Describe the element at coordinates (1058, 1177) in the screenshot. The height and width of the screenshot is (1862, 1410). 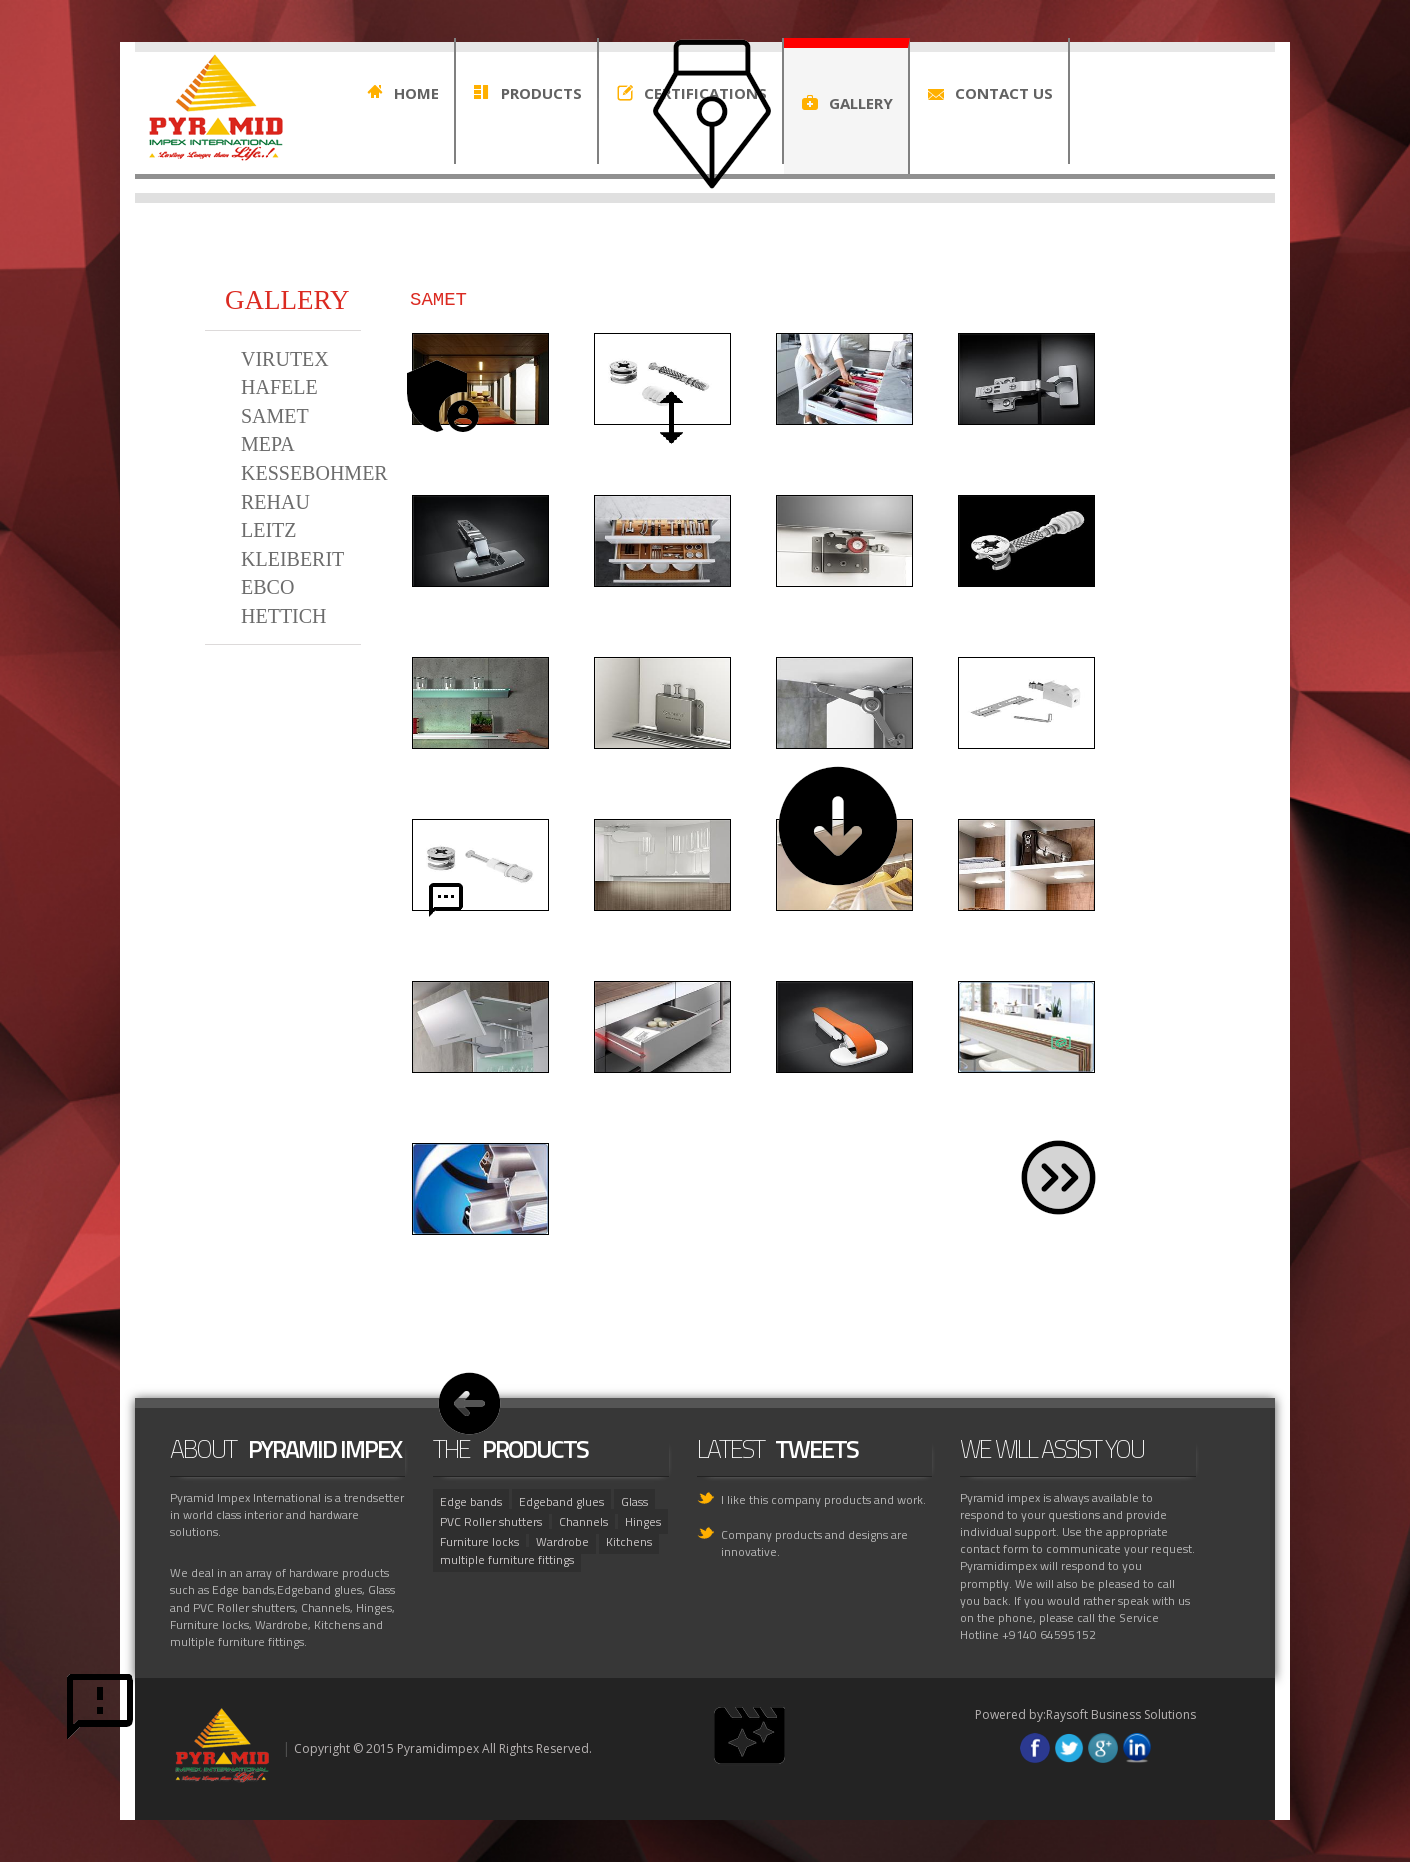
I see `skip forward or advance to the next item` at that location.